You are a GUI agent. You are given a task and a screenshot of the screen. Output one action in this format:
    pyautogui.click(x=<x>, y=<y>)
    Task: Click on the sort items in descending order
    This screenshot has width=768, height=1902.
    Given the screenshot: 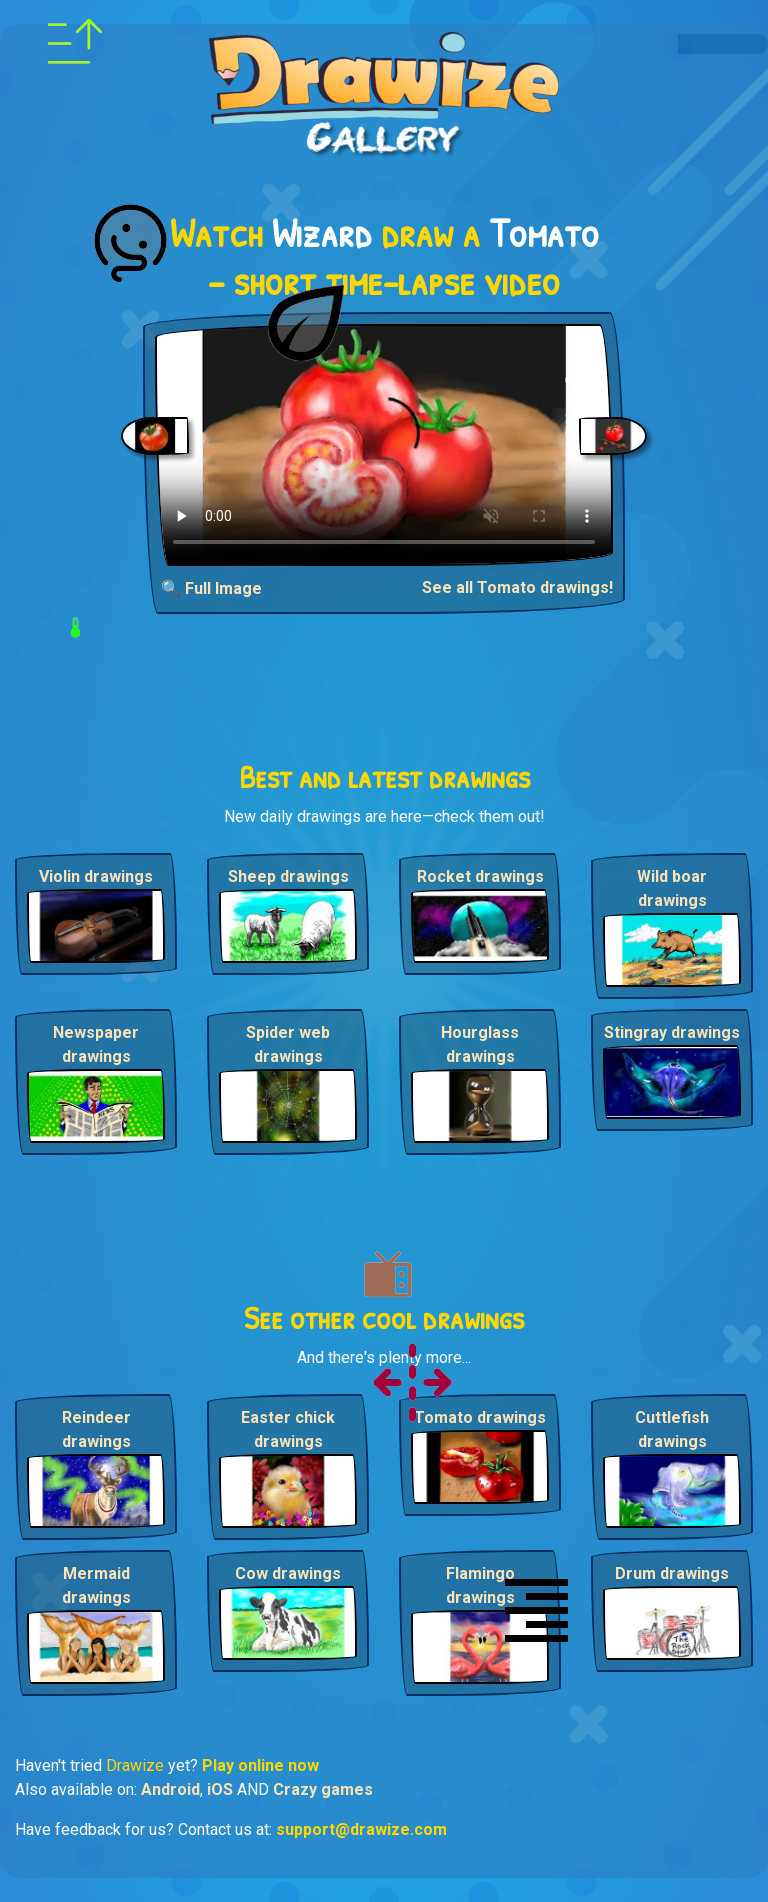 What is the action you would take?
    pyautogui.click(x=72, y=43)
    